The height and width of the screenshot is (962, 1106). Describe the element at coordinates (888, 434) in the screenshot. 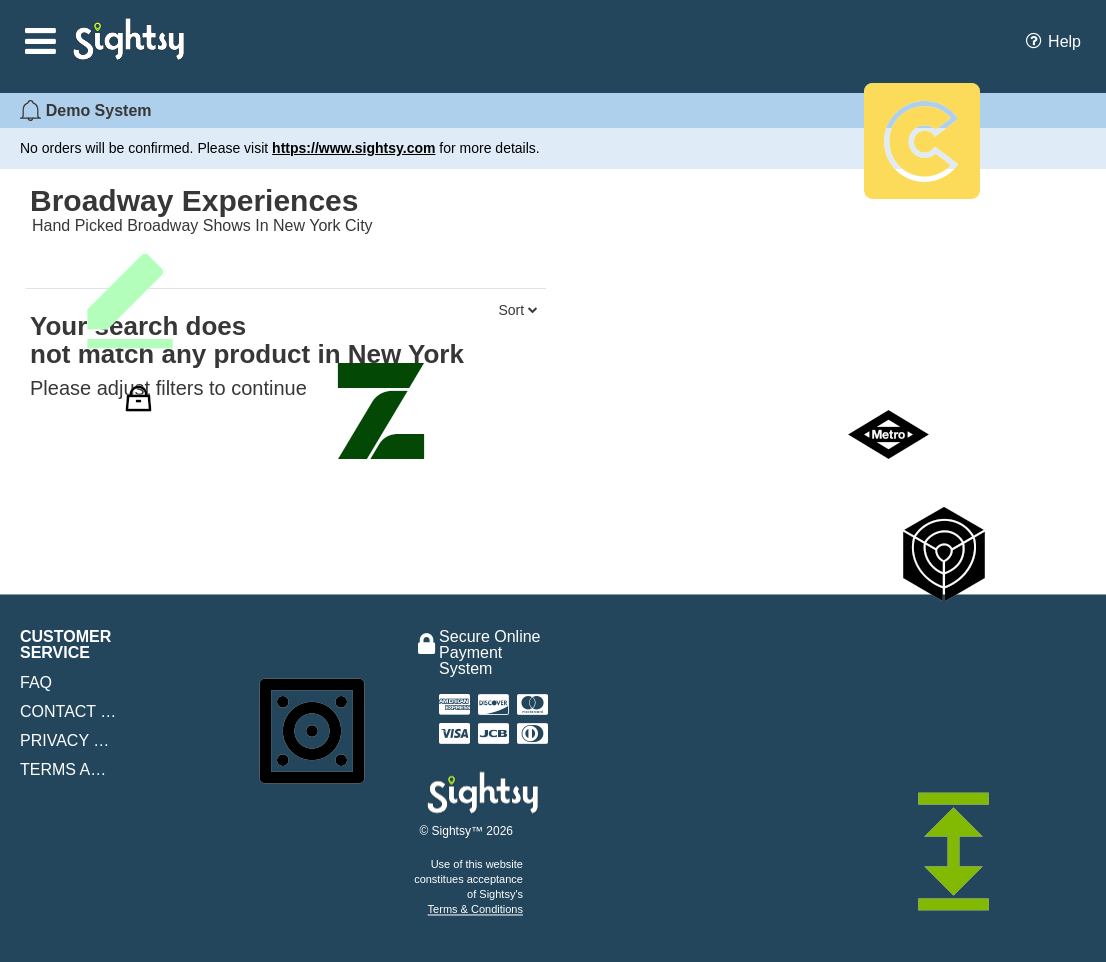

I see `open the Metro de Madrid transit app` at that location.